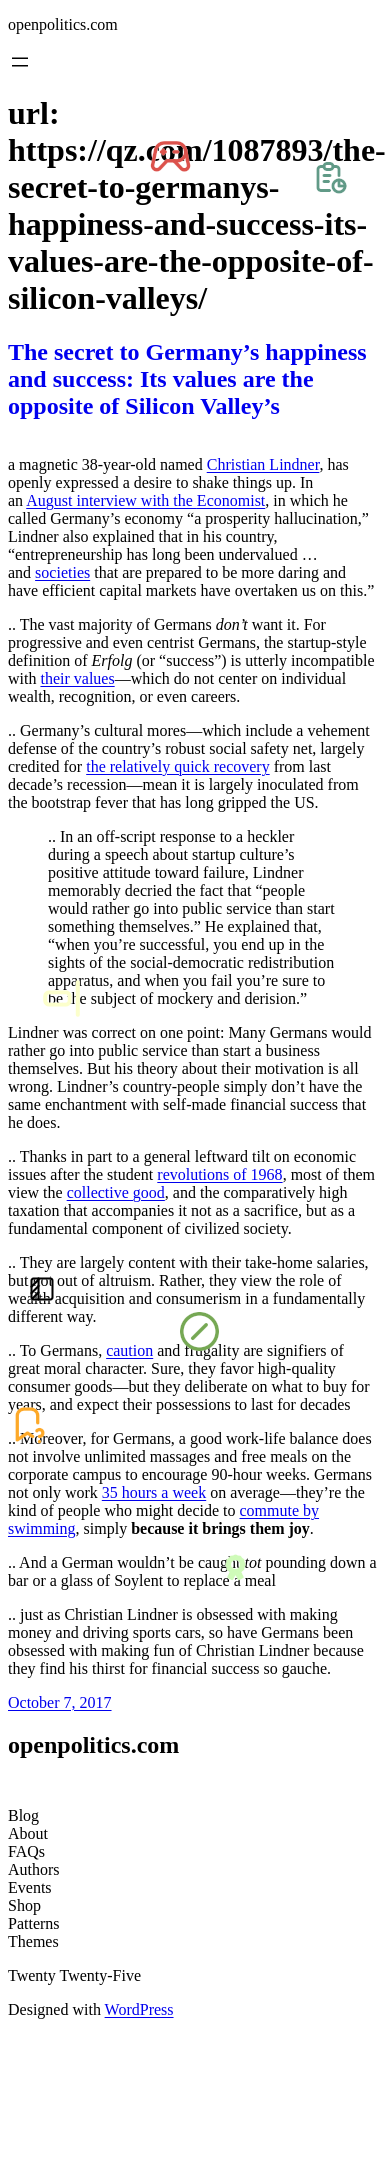  I want to click on access gaming features or settings, so click(170, 155).